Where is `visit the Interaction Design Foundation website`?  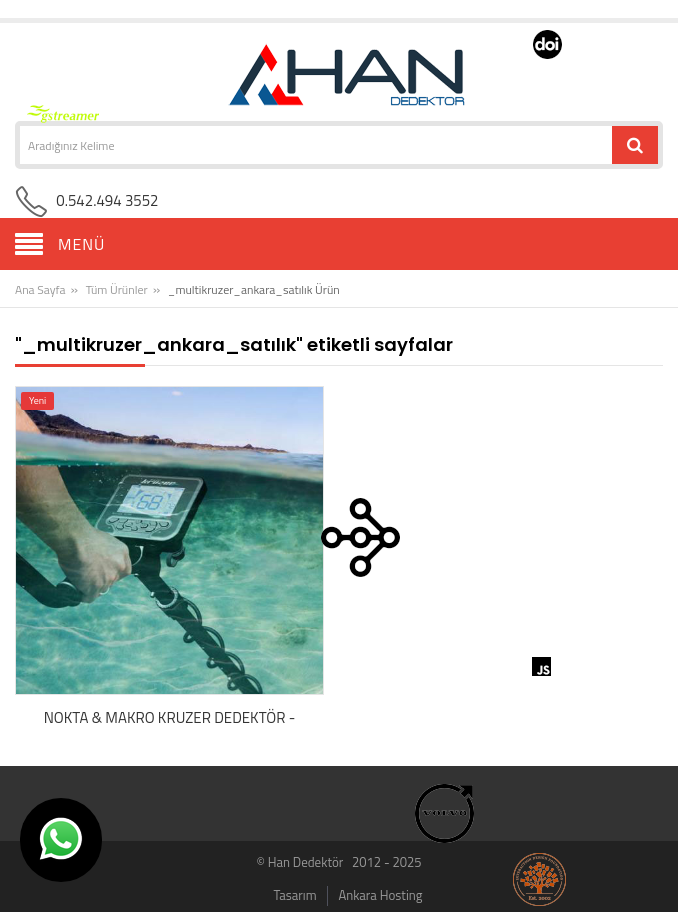
visit the Interaction Design Foundation website is located at coordinates (539, 879).